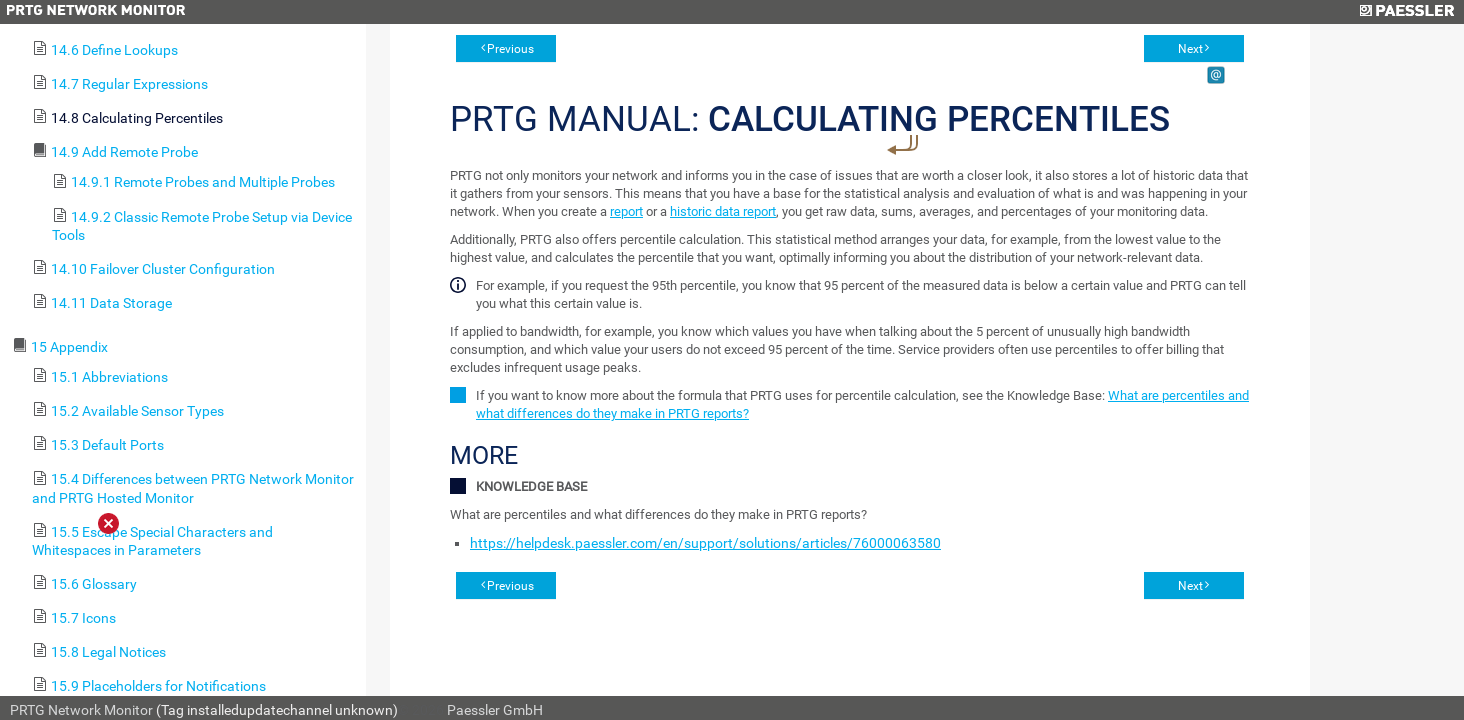  What do you see at coordinates (902, 143) in the screenshot?
I see `reply to all recipients in an email thread` at bounding box center [902, 143].